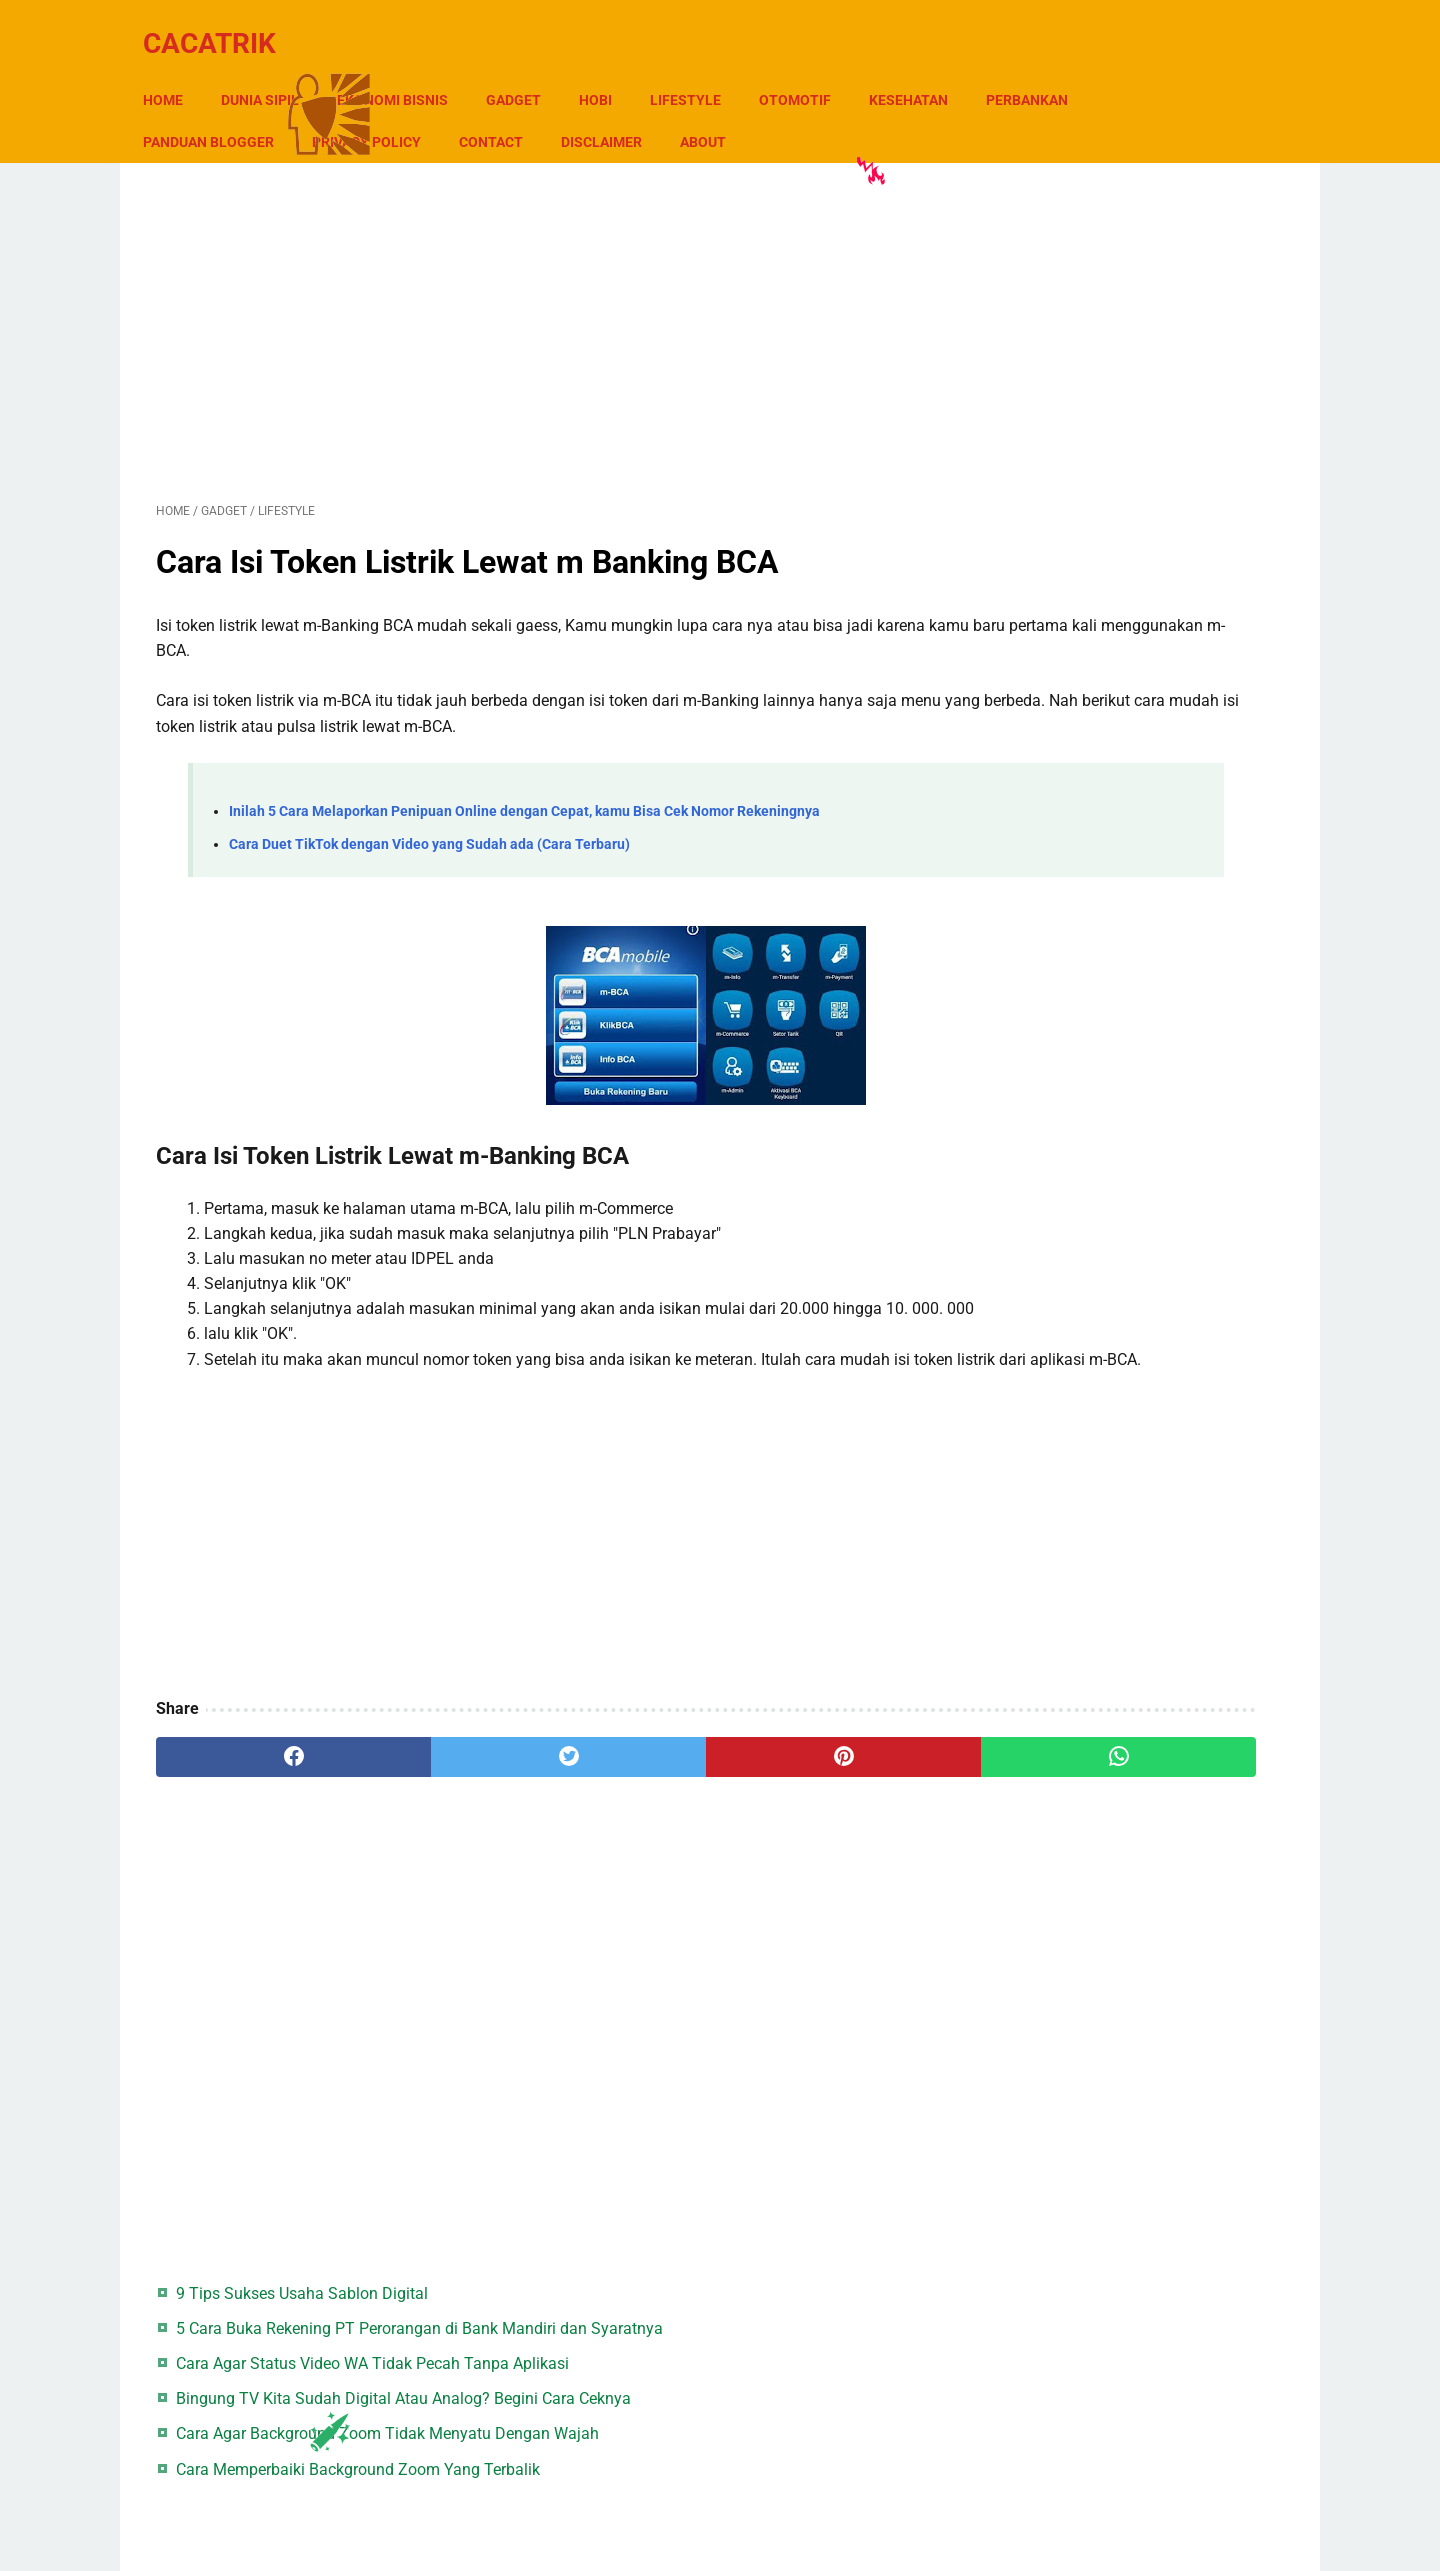 The width and height of the screenshot is (1440, 2571). I want to click on special ammunition or power-up item, so click(329, 2432).